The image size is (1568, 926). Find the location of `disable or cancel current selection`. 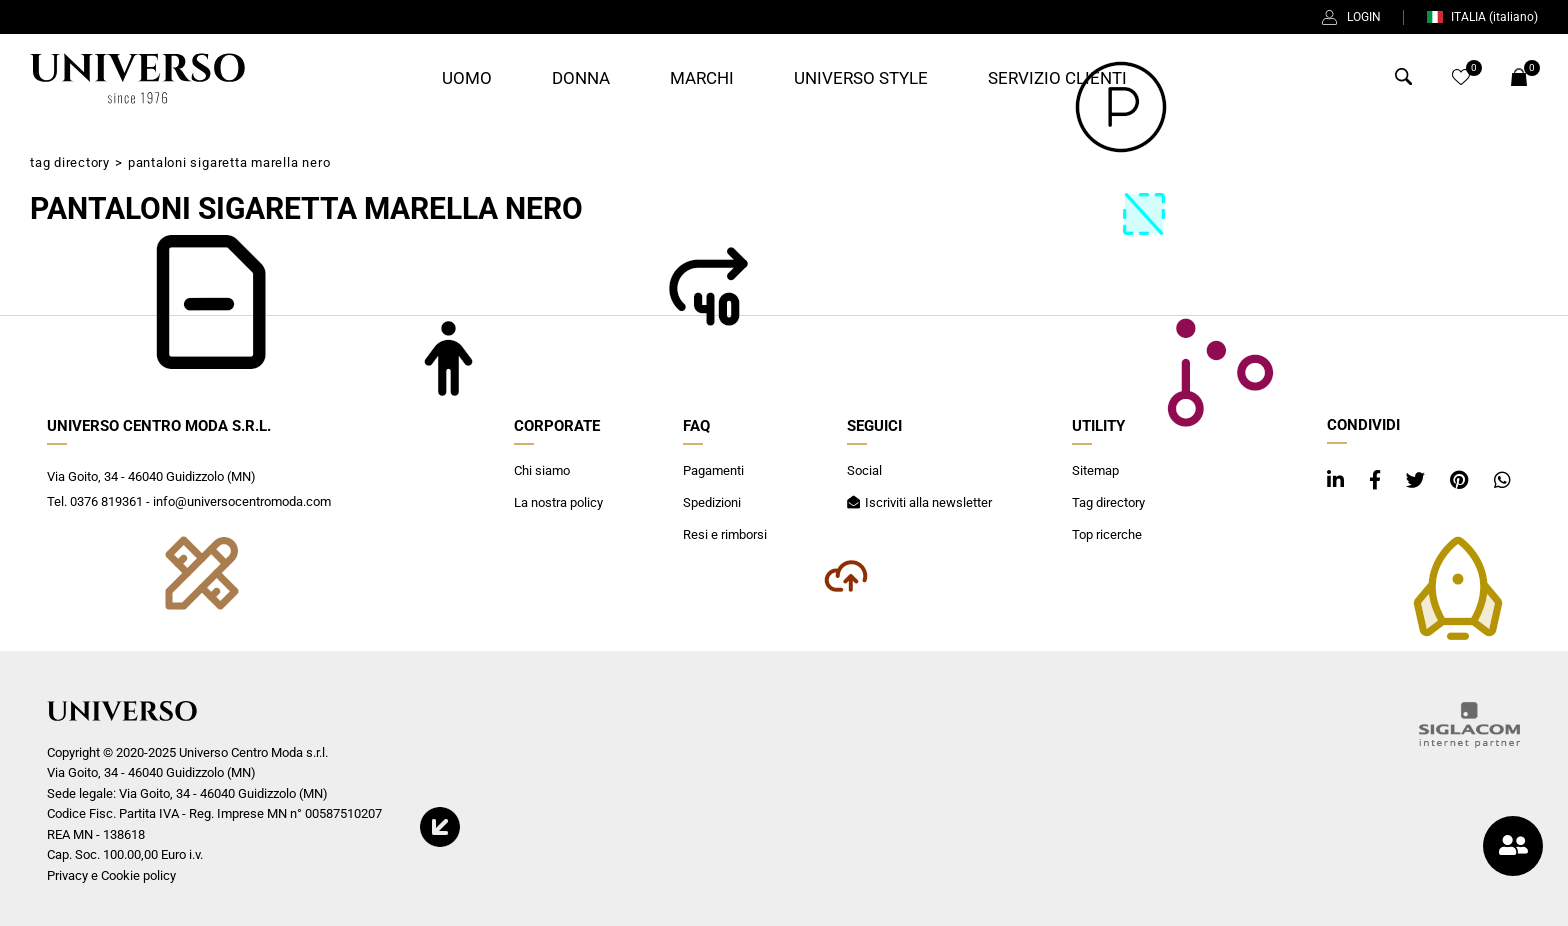

disable or cancel current selection is located at coordinates (1144, 214).